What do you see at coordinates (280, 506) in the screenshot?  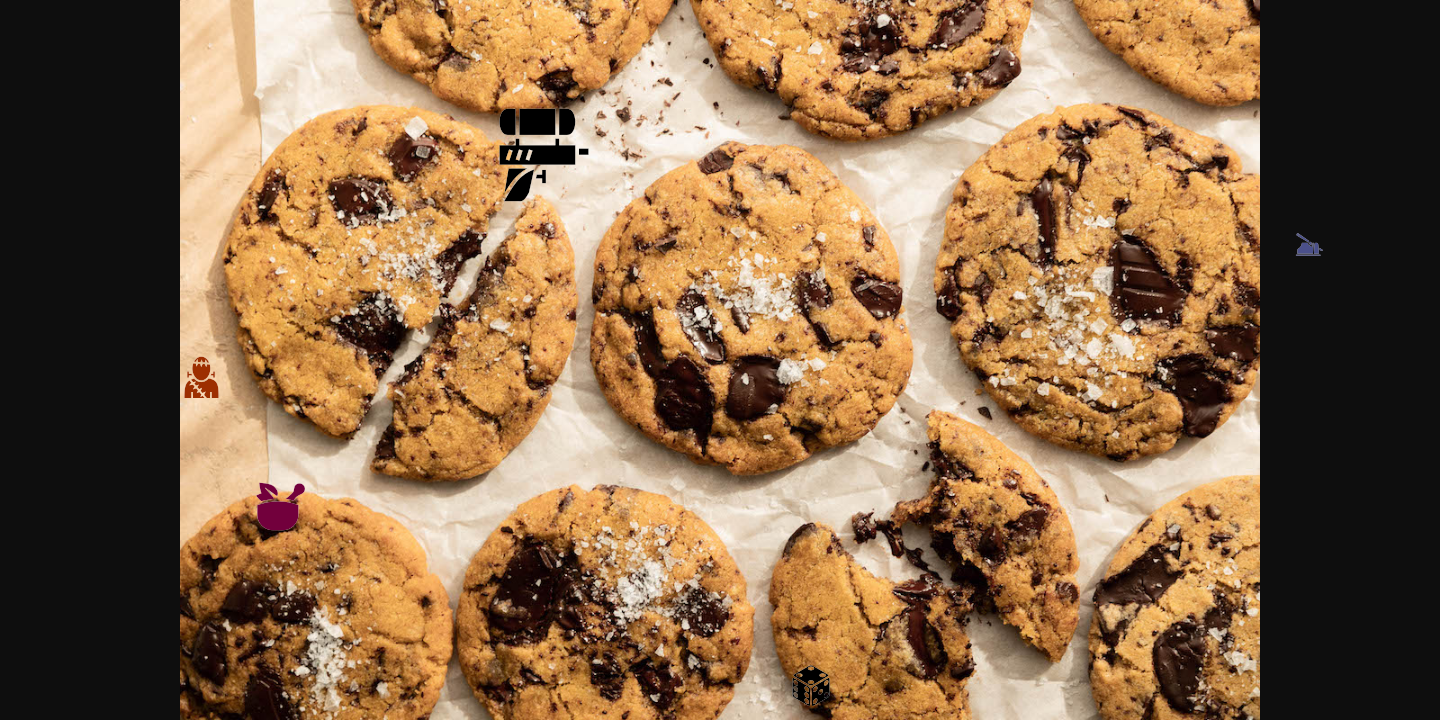 I see `access the potion crafting menu` at bounding box center [280, 506].